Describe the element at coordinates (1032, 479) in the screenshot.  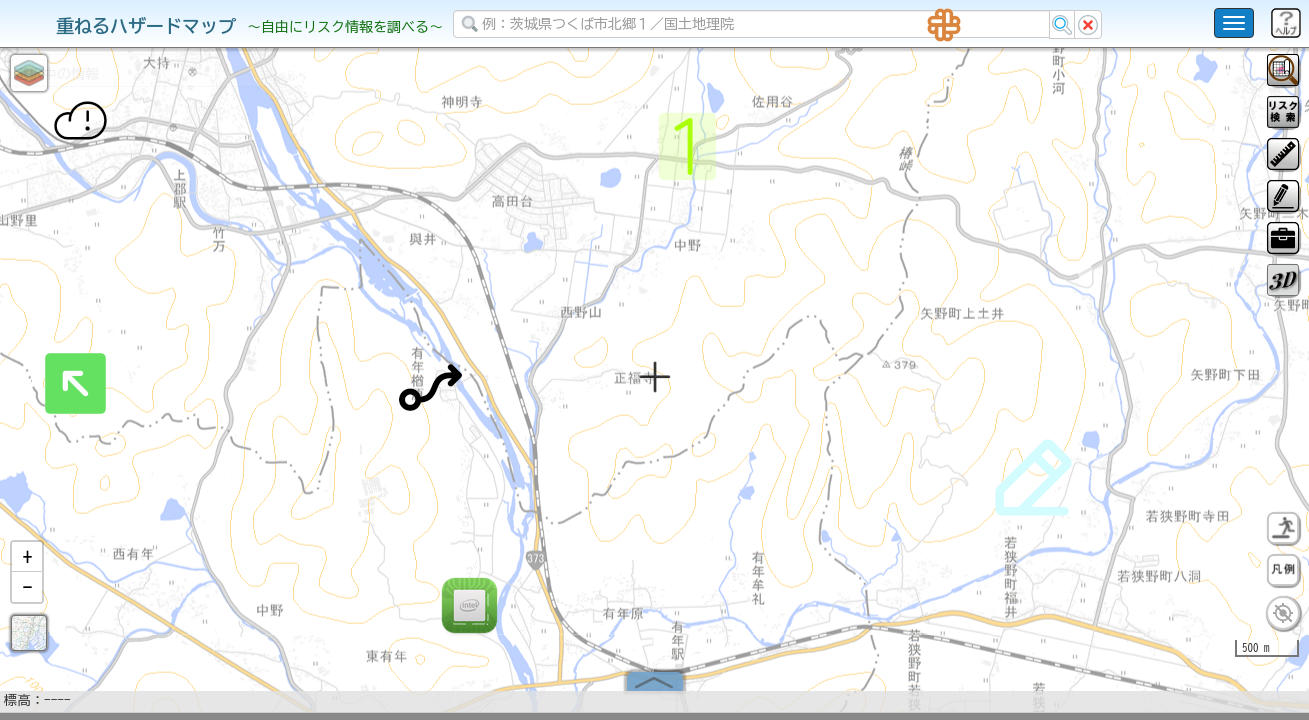
I see `edit text or content` at that location.